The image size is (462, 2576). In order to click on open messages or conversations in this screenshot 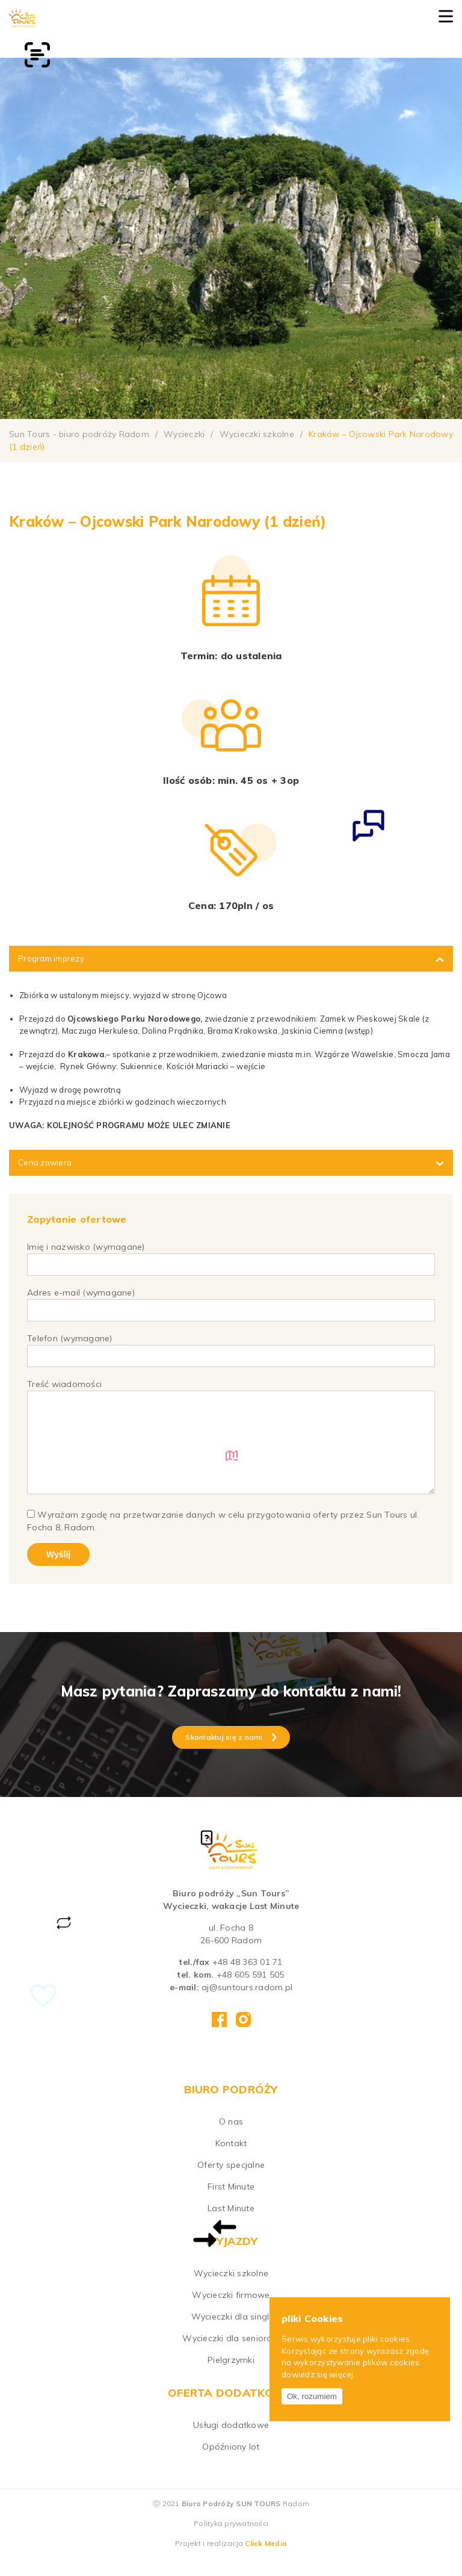, I will do `click(368, 825)`.